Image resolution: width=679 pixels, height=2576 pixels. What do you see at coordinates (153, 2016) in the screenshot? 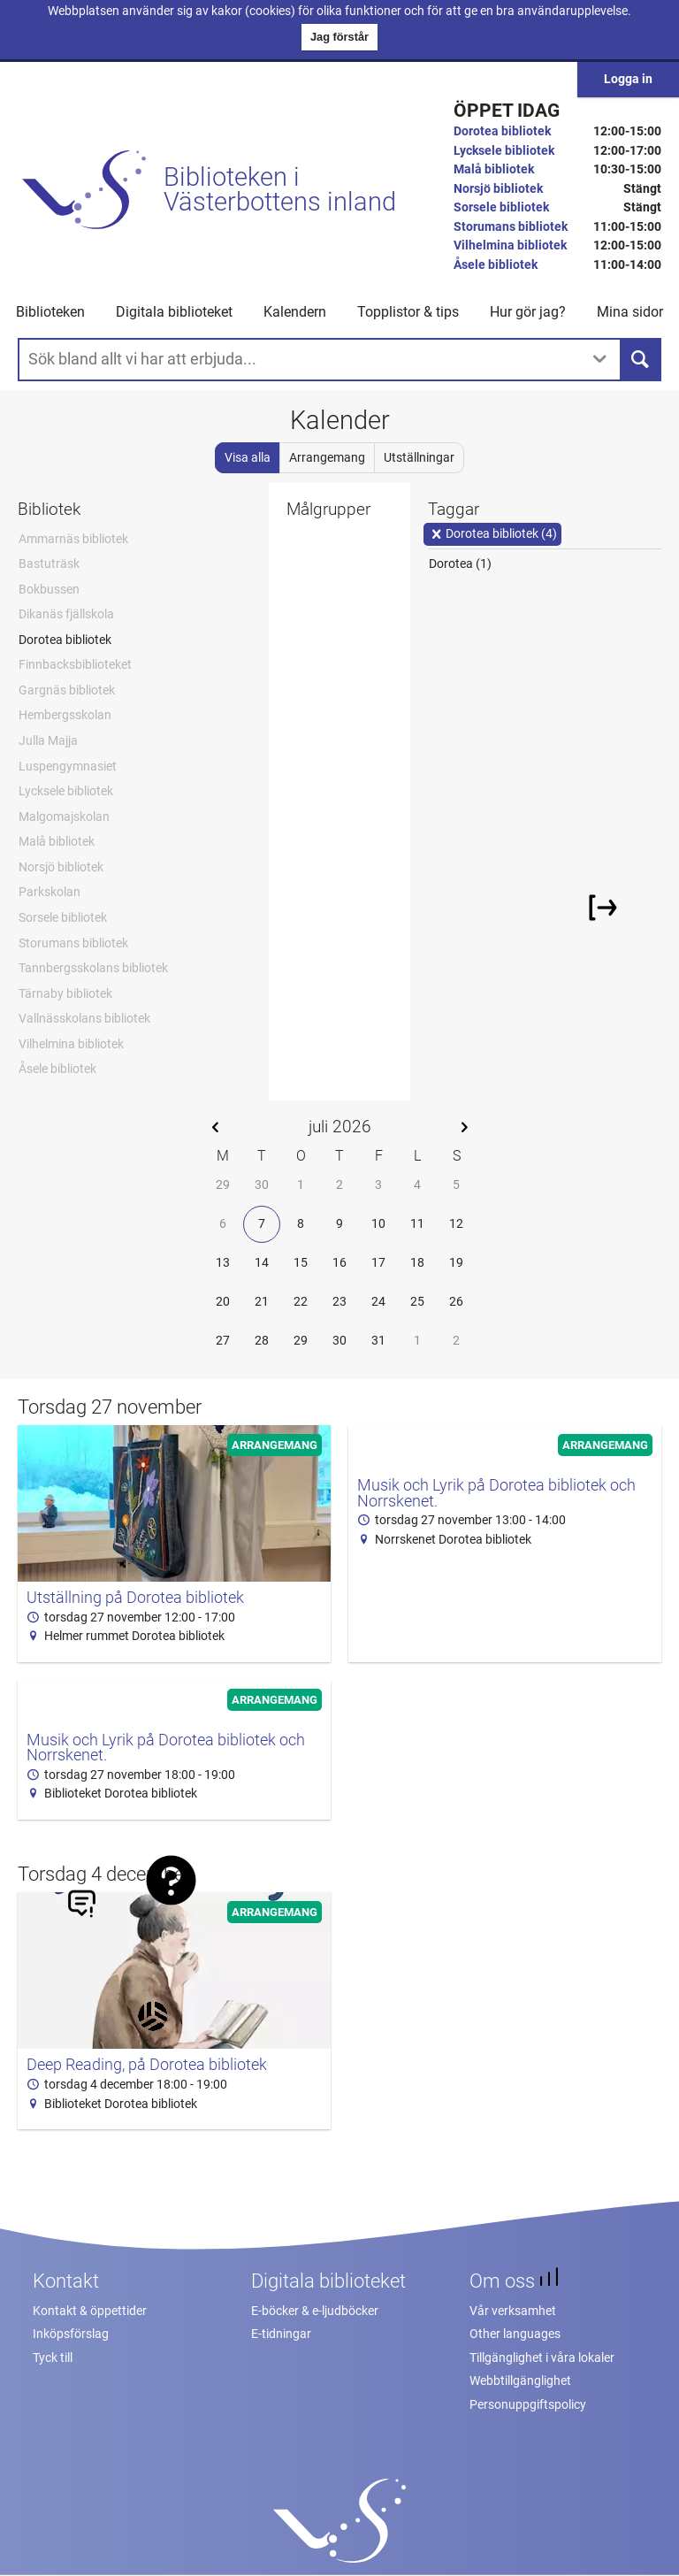
I see `access volleyball or sports content` at bounding box center [153, 2016].